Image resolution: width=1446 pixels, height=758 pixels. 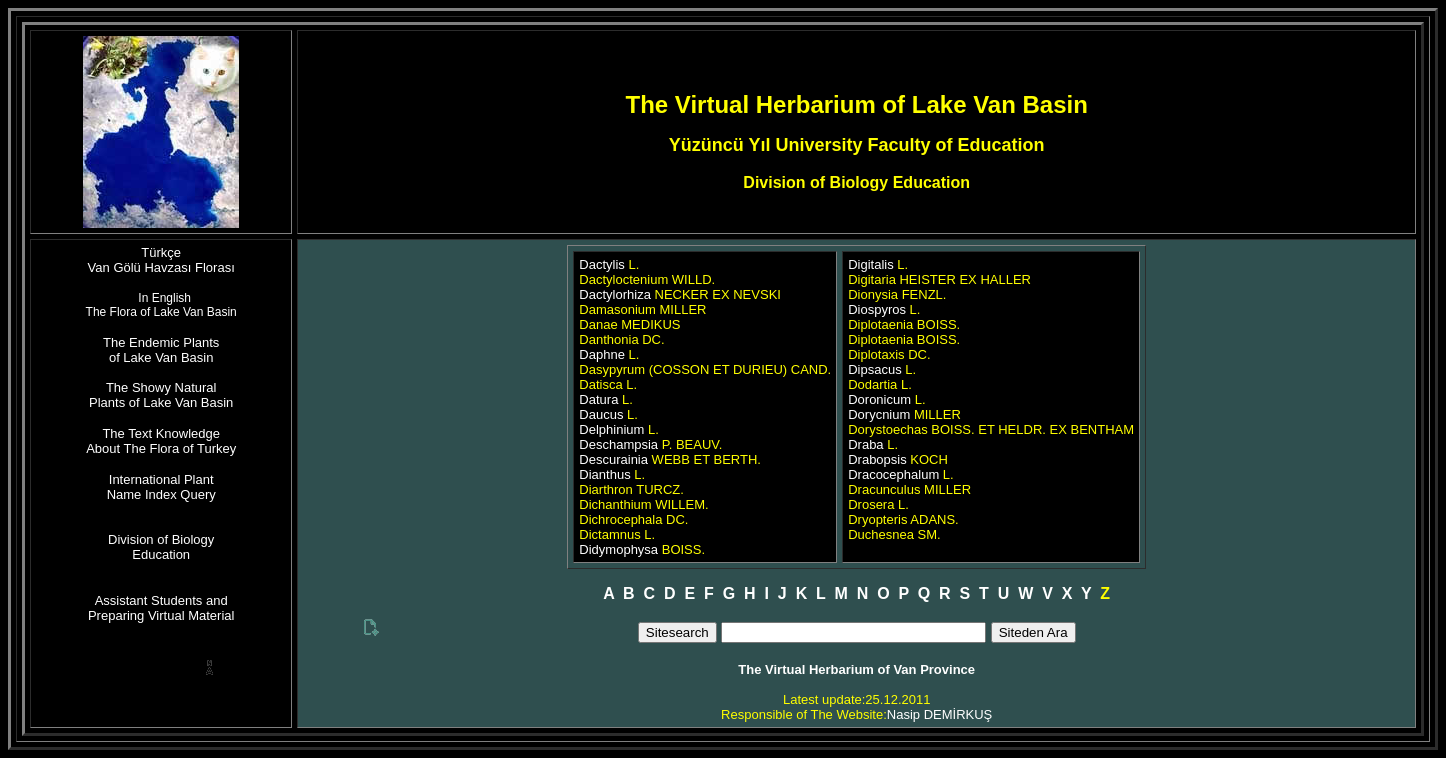 I want to click on generate AI content for this document, so click(x=370, y=627).